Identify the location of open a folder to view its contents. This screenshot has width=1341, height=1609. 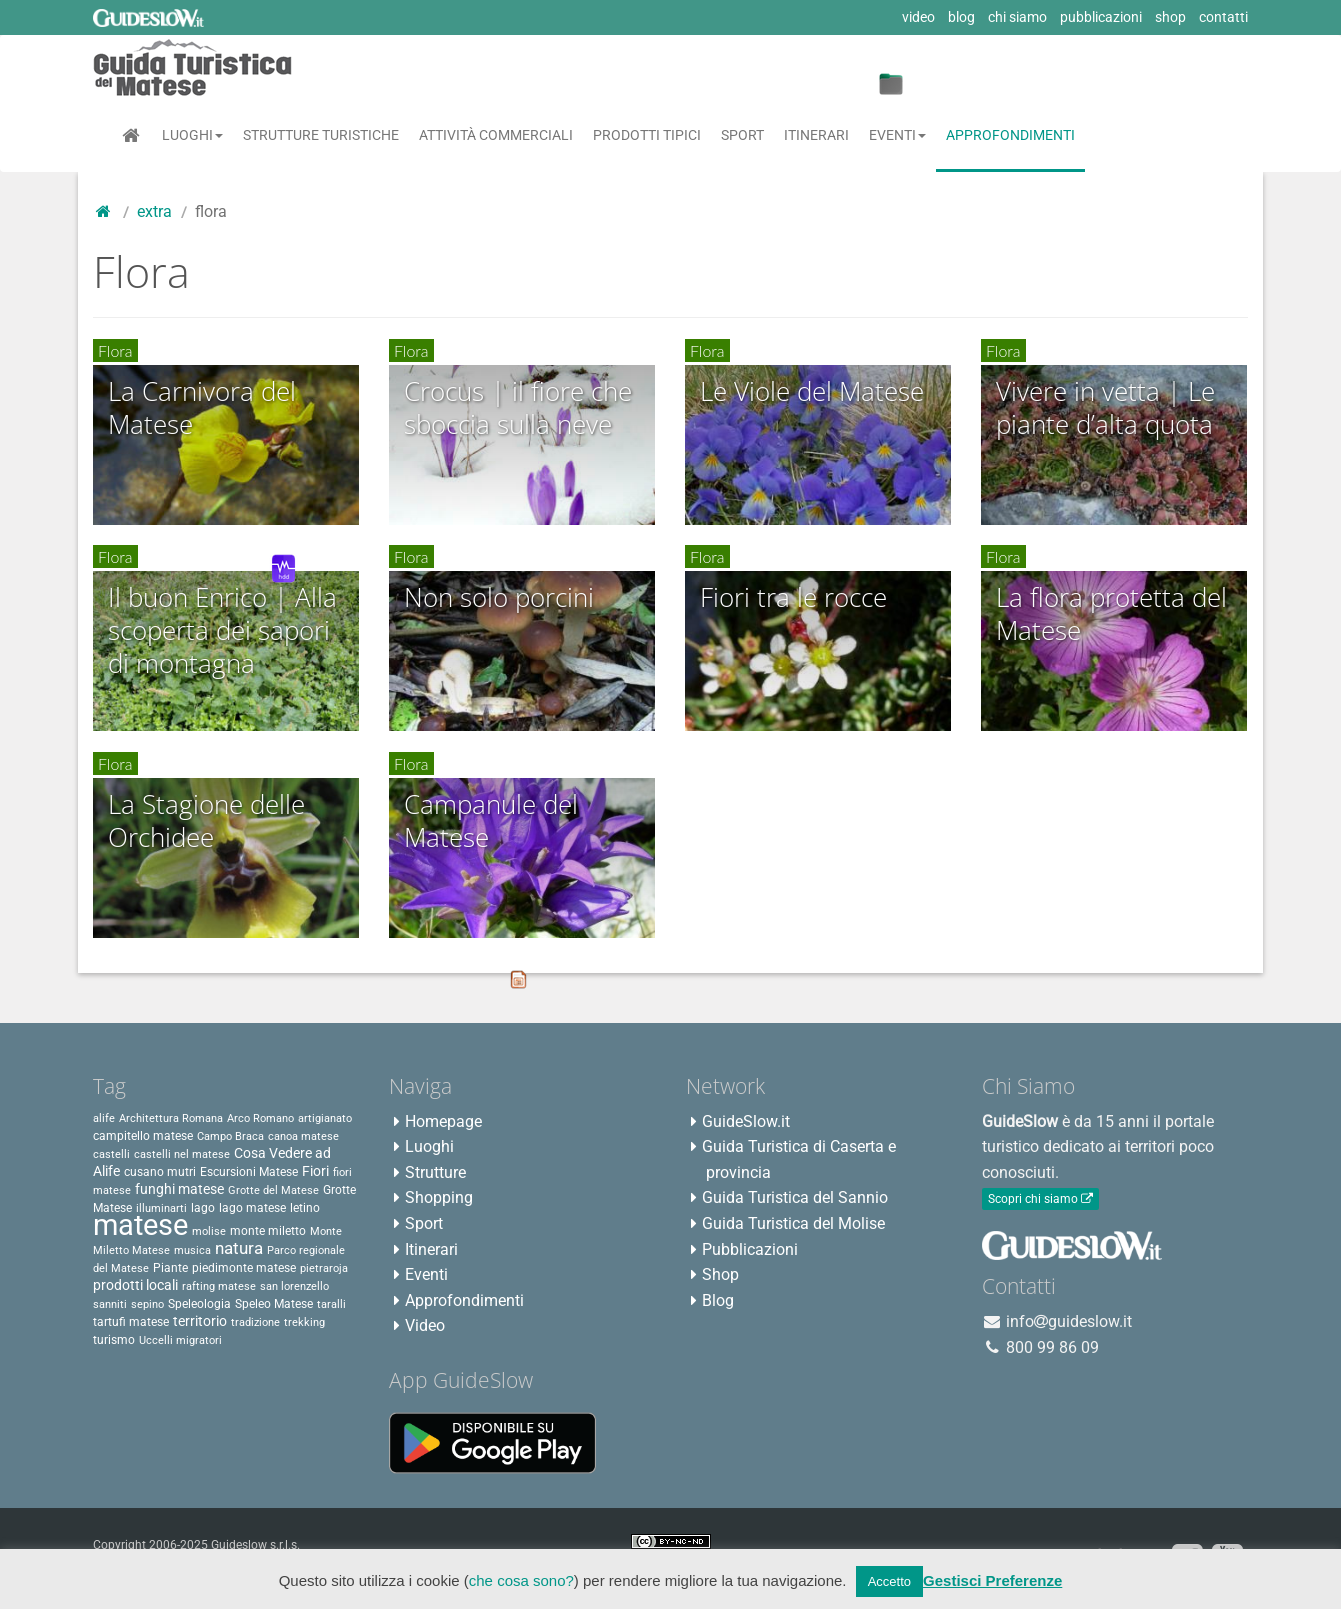
(891, 84).